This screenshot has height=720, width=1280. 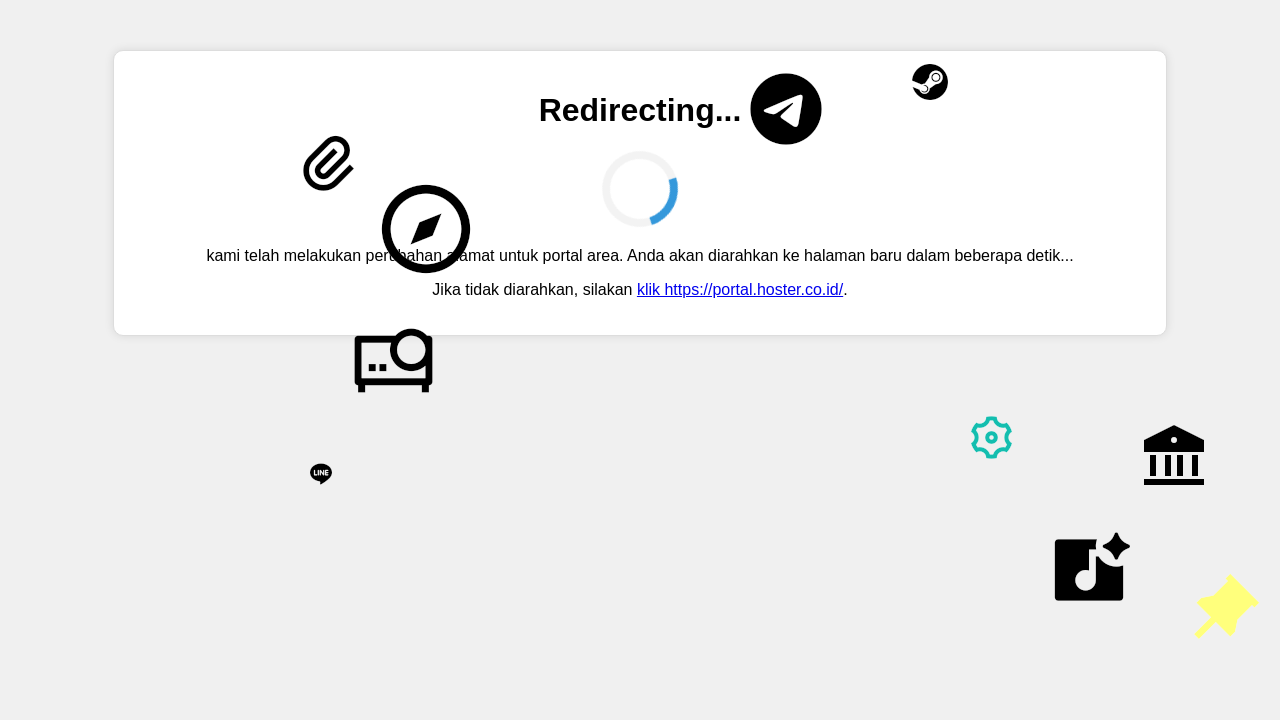 I want to click on pin an item to keep it visible, so click(x=1224, y=609).